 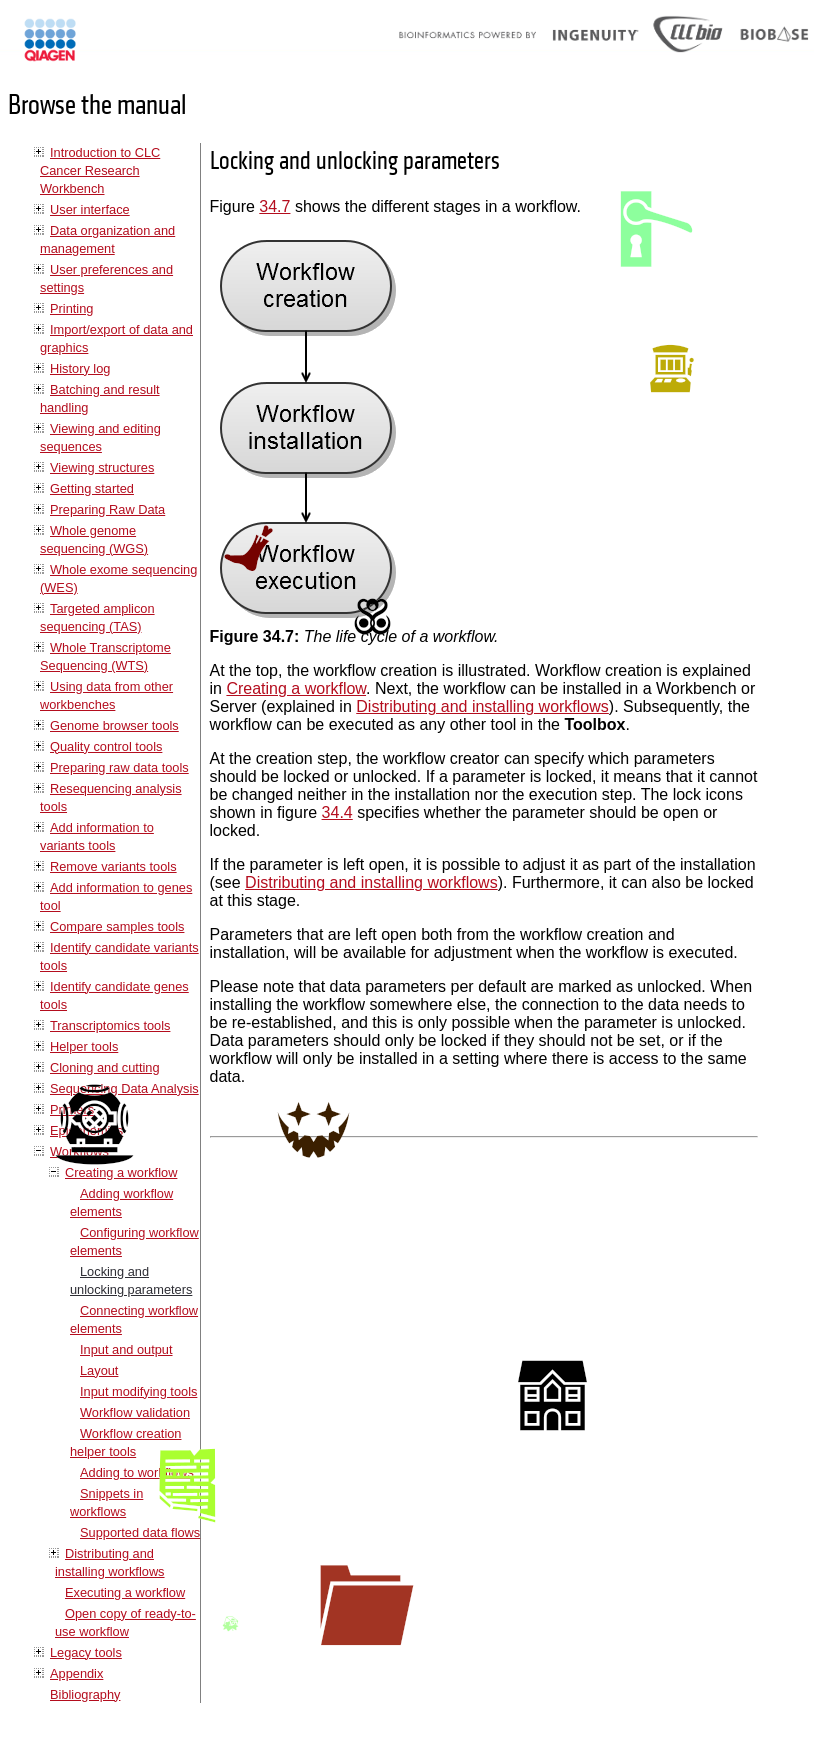 What do you see at coordinates (313, 1128) in the screenshot?
I see `indicates a delighted or excited mood` at bounding box center [313, 1128].